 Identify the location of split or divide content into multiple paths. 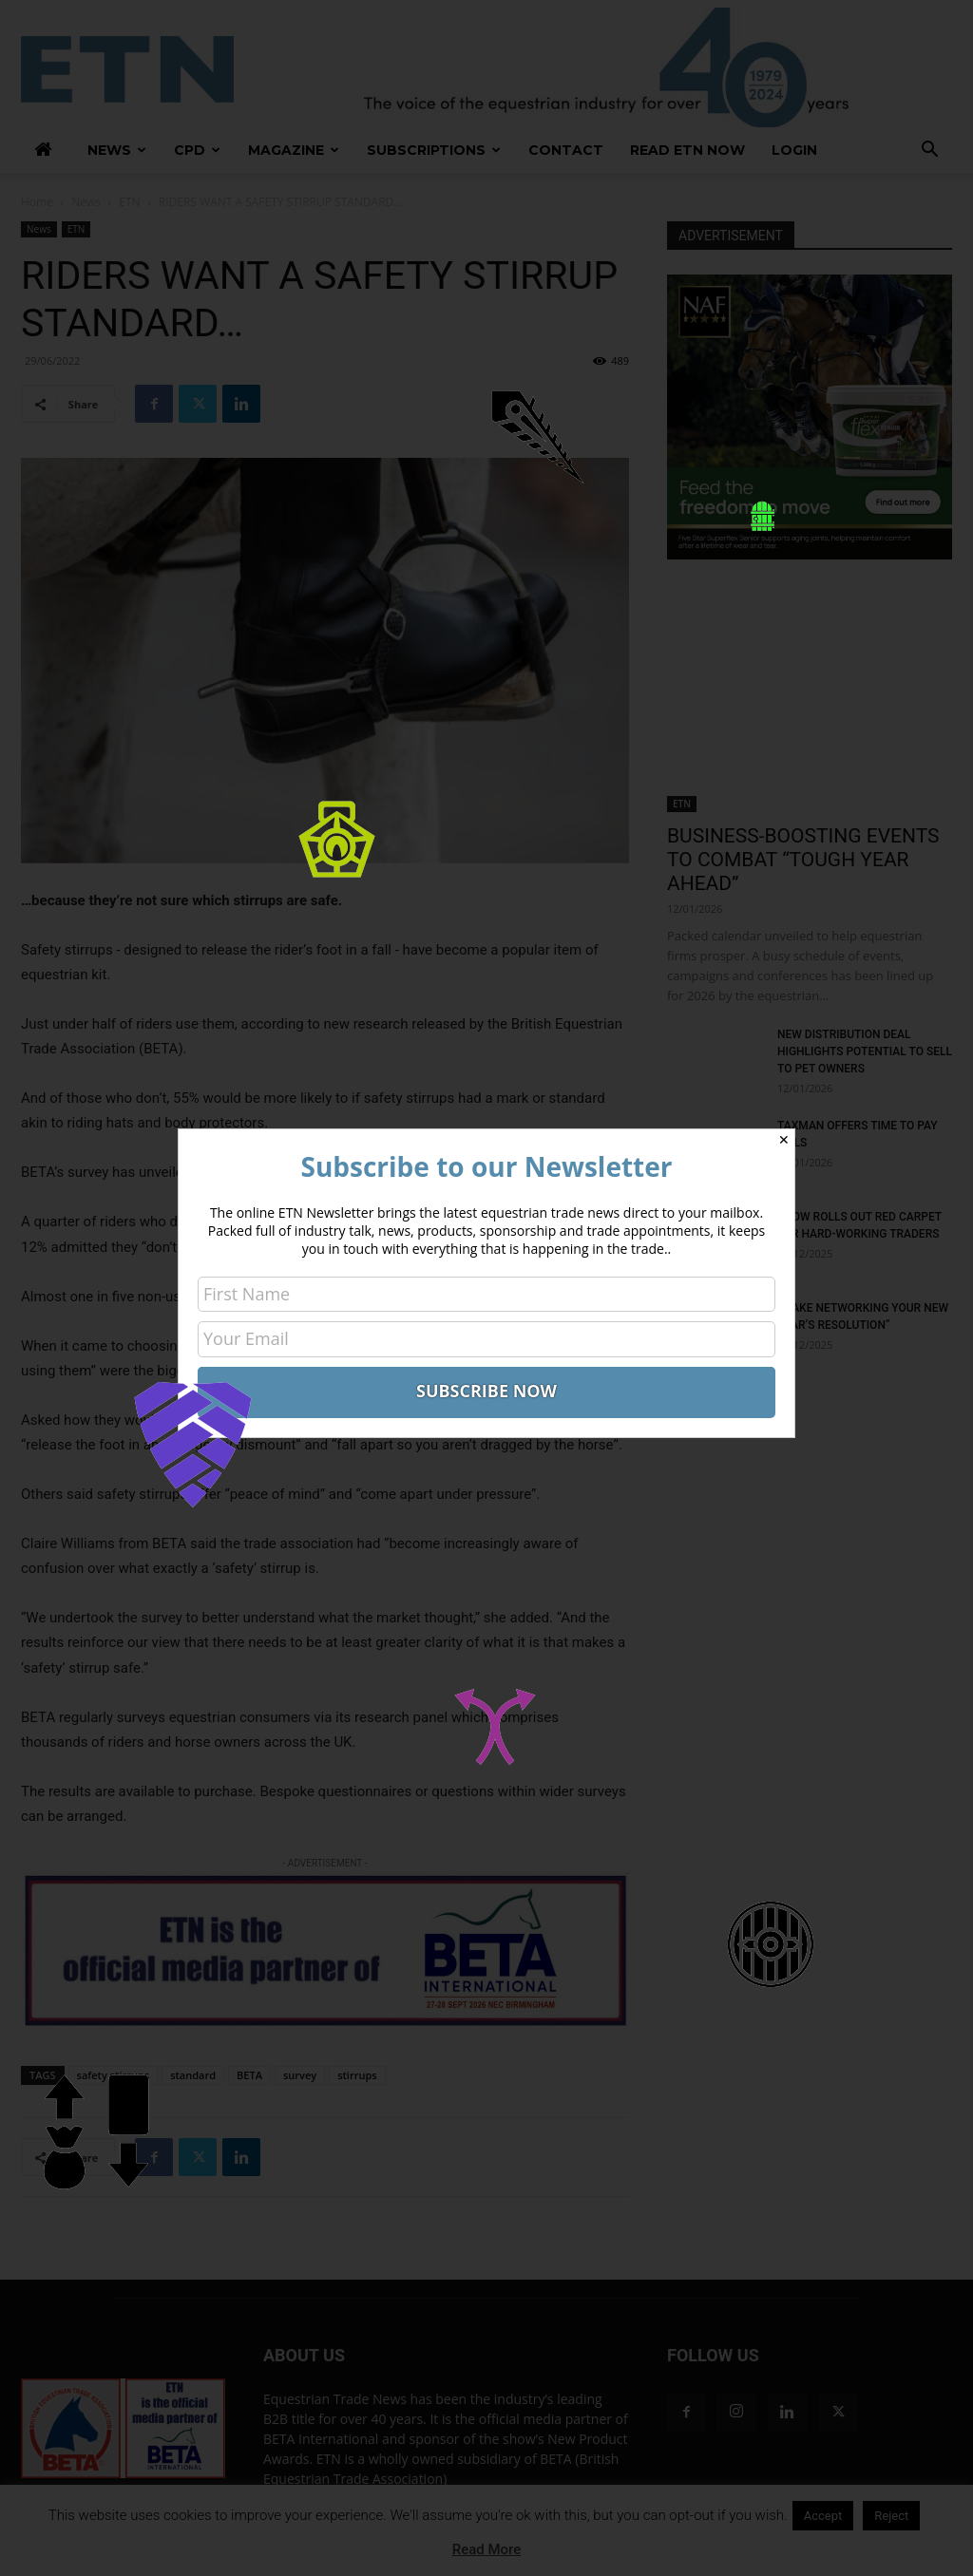
(495, 1727).